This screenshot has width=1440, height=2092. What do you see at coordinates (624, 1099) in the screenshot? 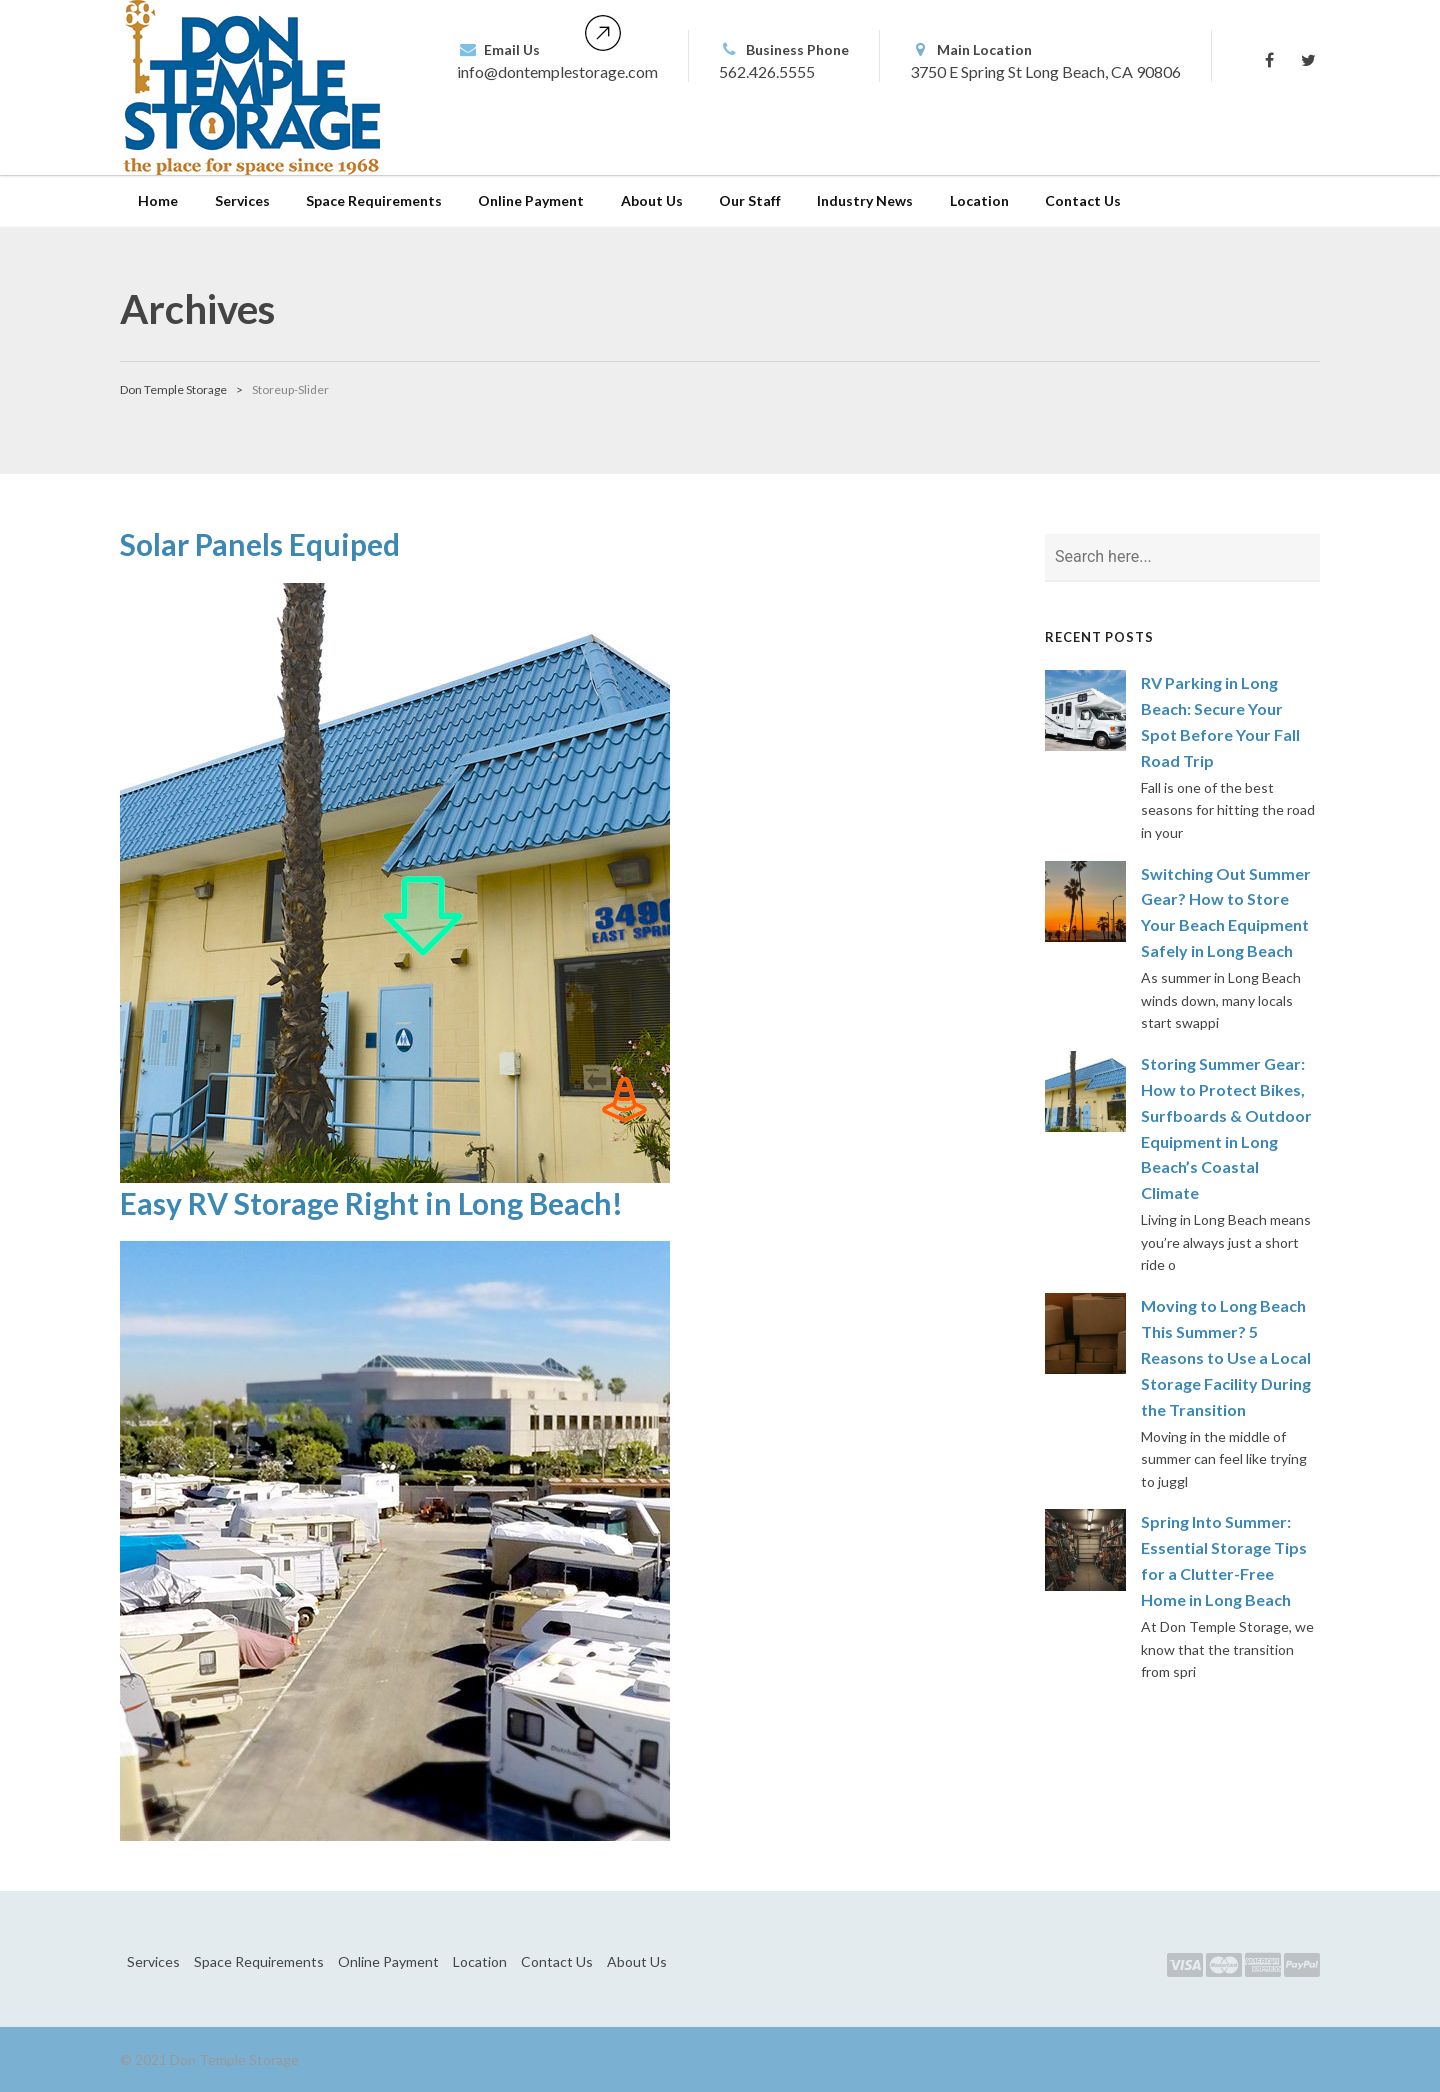
I see `indicates an area under construction or maintenance` at bounding box center [624, 1099].